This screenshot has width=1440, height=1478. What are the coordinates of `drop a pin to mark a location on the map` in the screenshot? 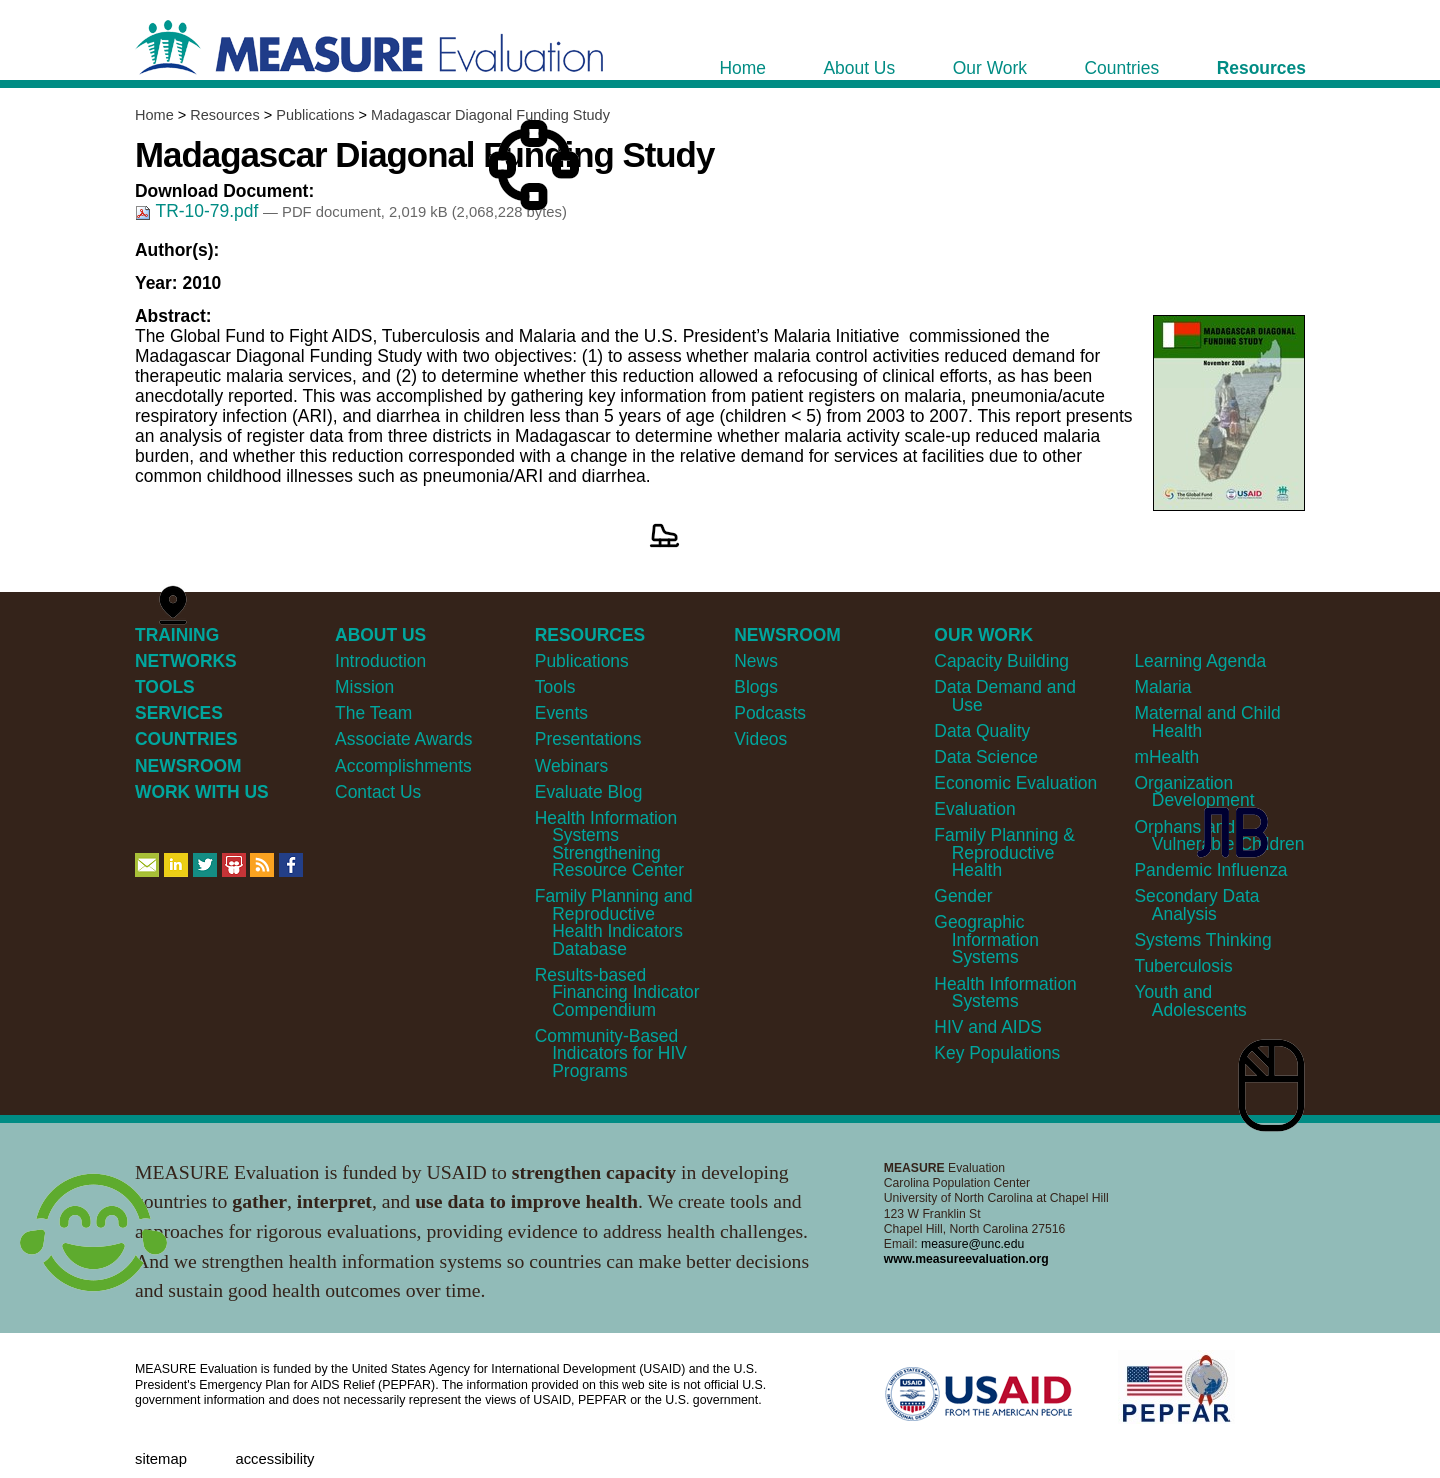 It's located at (173, 605).